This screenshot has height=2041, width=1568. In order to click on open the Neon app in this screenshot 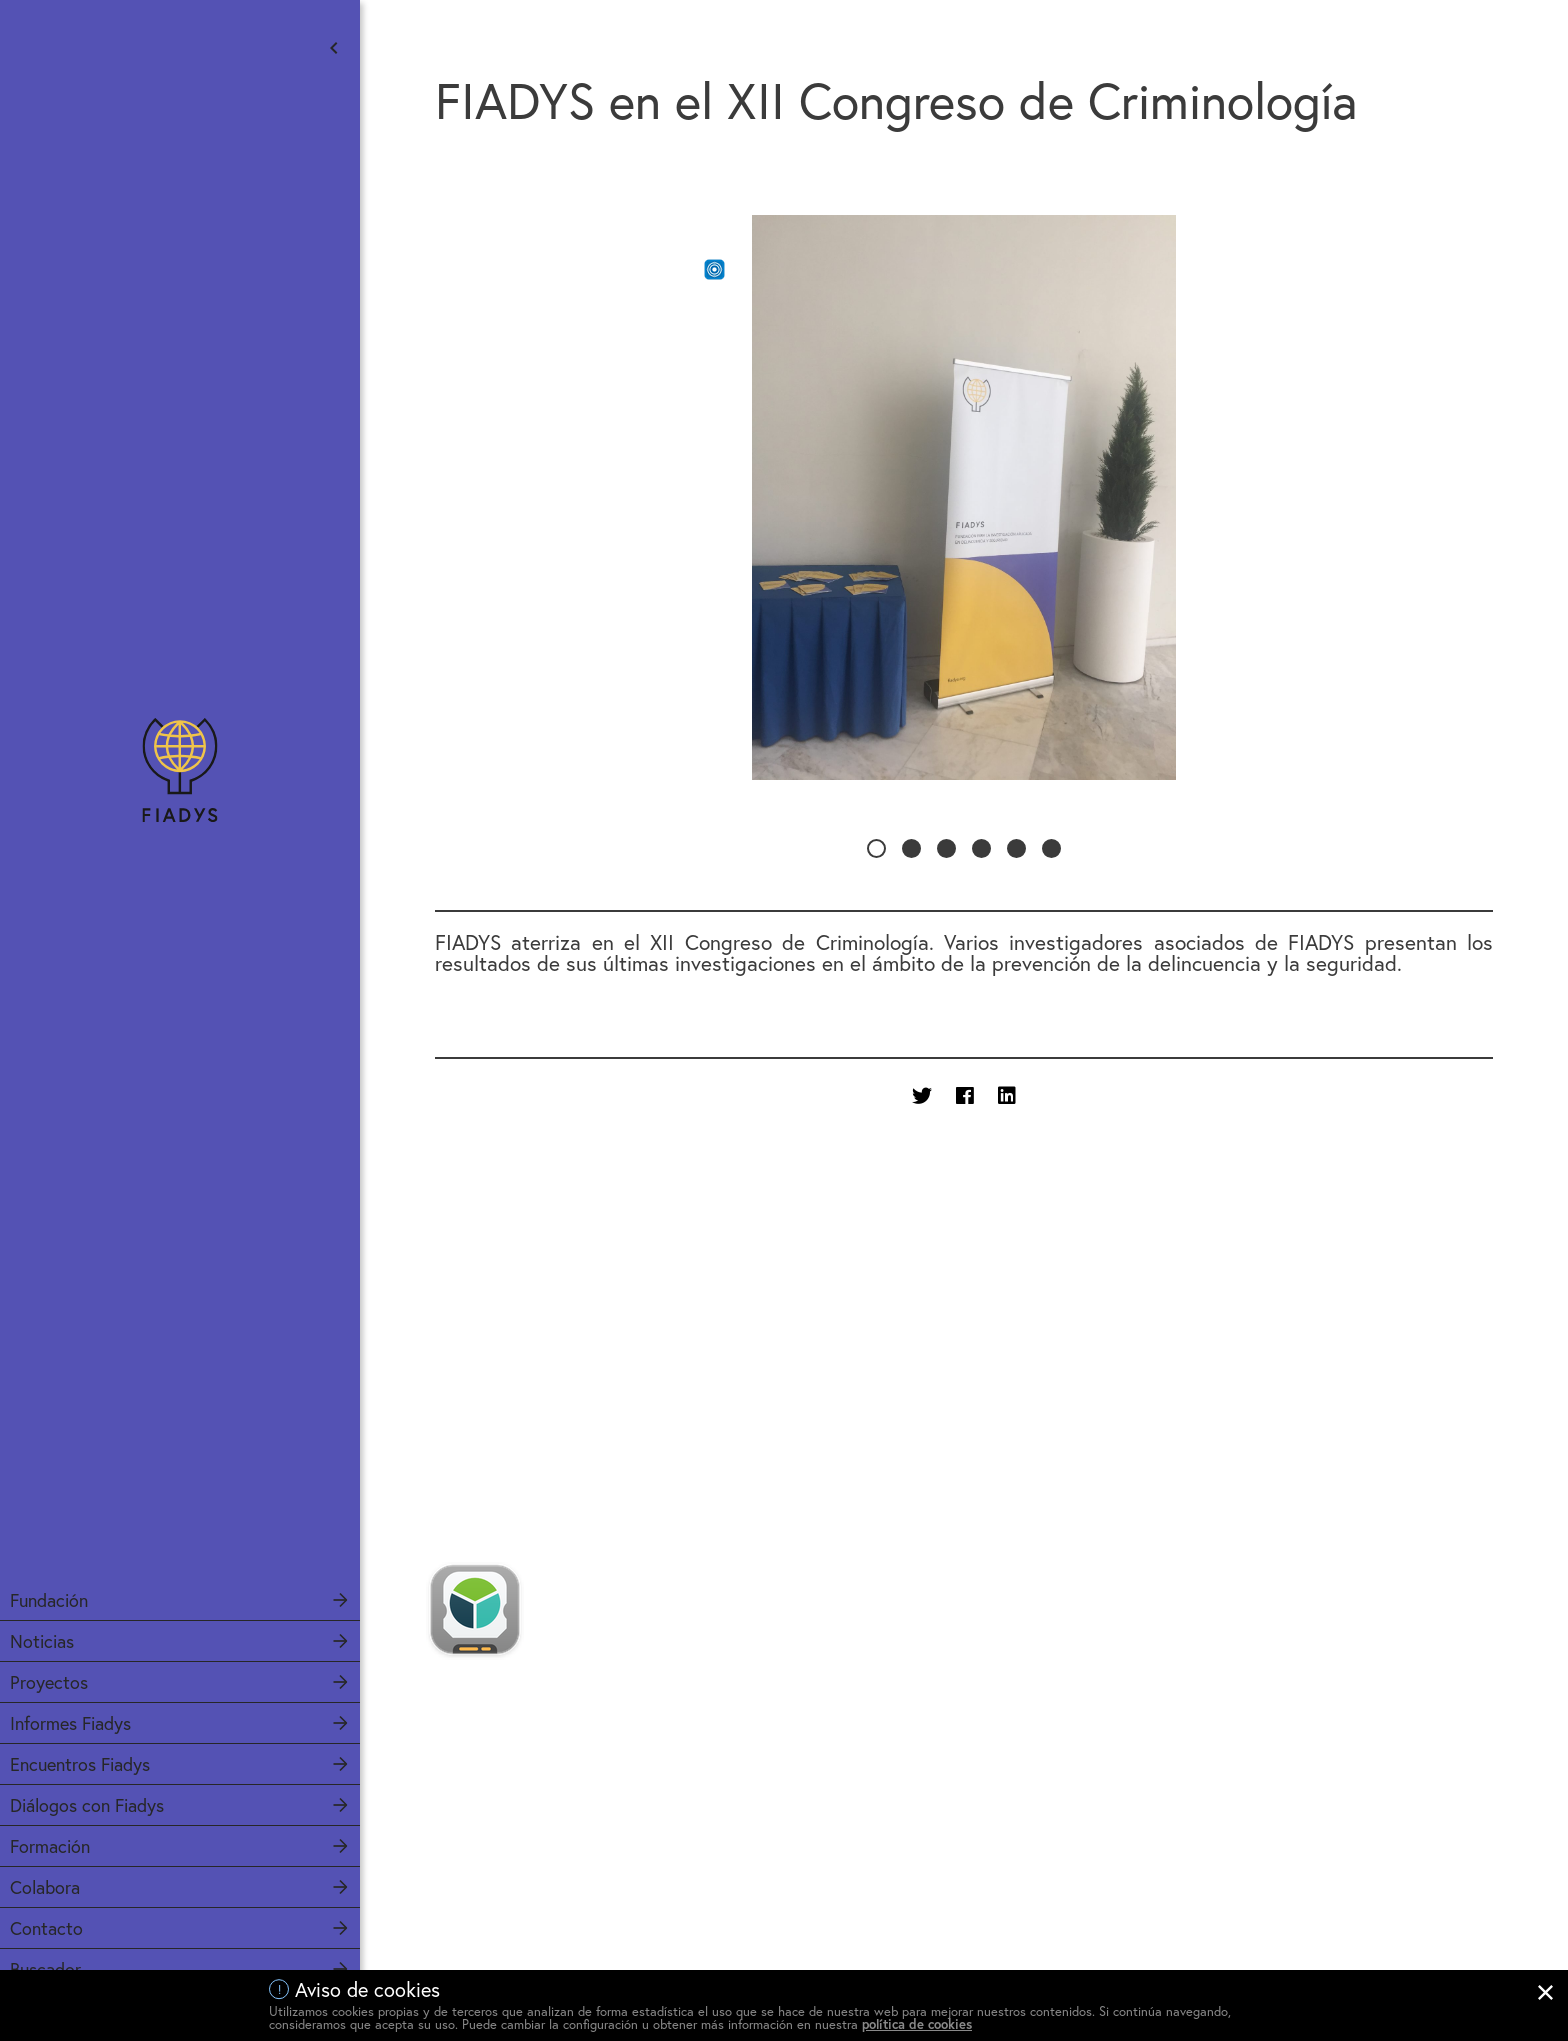, I will do `click(714, 269)`.